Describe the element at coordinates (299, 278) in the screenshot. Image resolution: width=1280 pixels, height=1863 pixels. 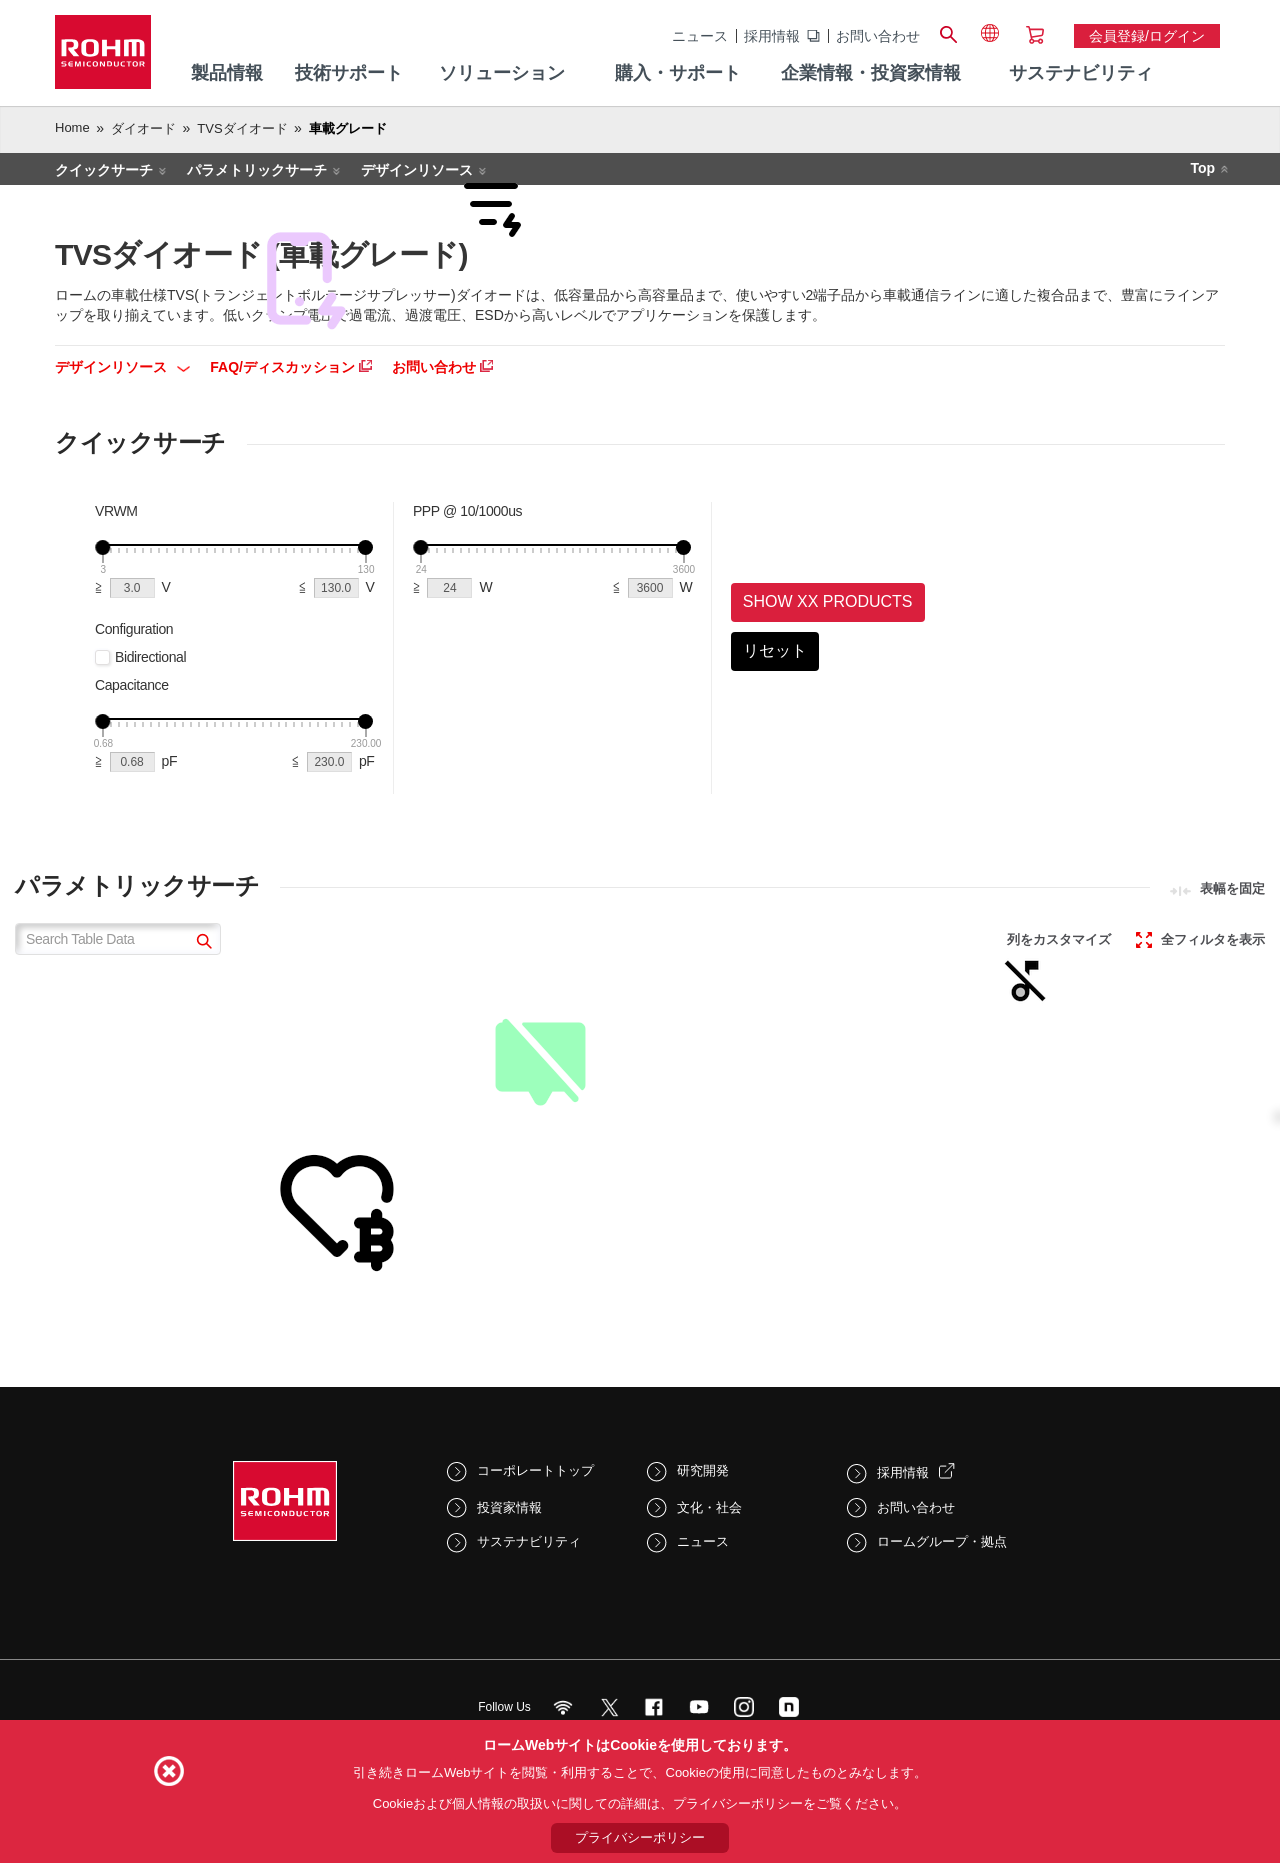
I see `phone charging status indicator` at that location.